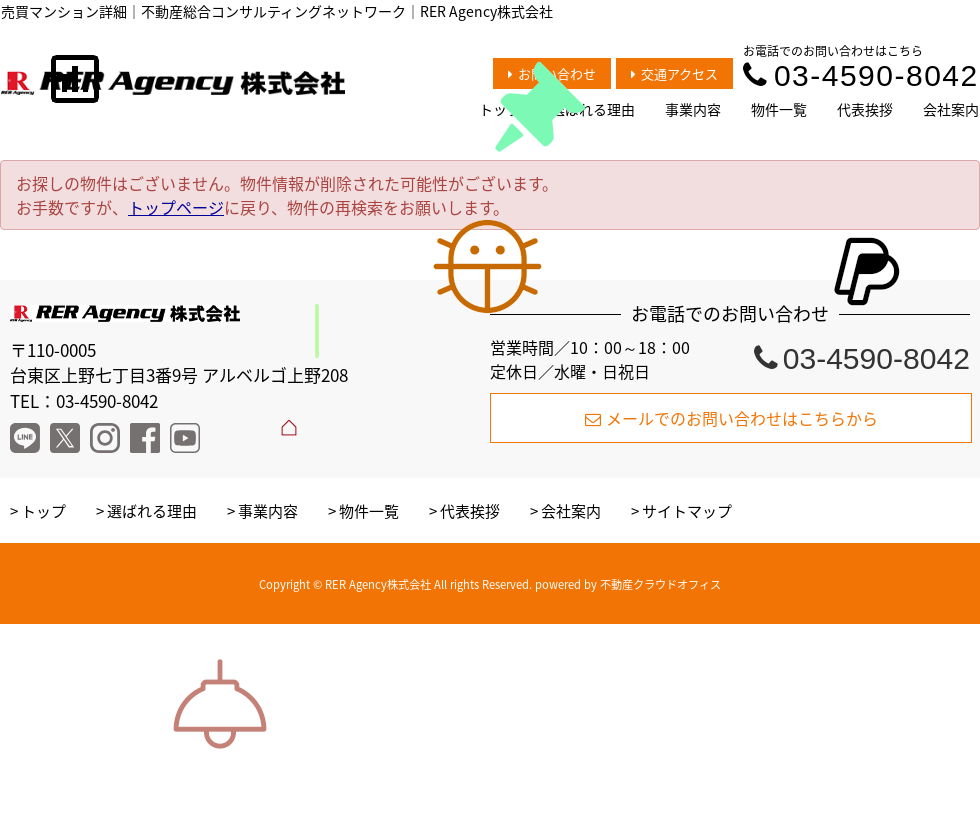 The image size is (980, 840). Describe the element at coordinates (317, 331) in the screenshot. I see `vertical divider or separator between UI elements` at that location.